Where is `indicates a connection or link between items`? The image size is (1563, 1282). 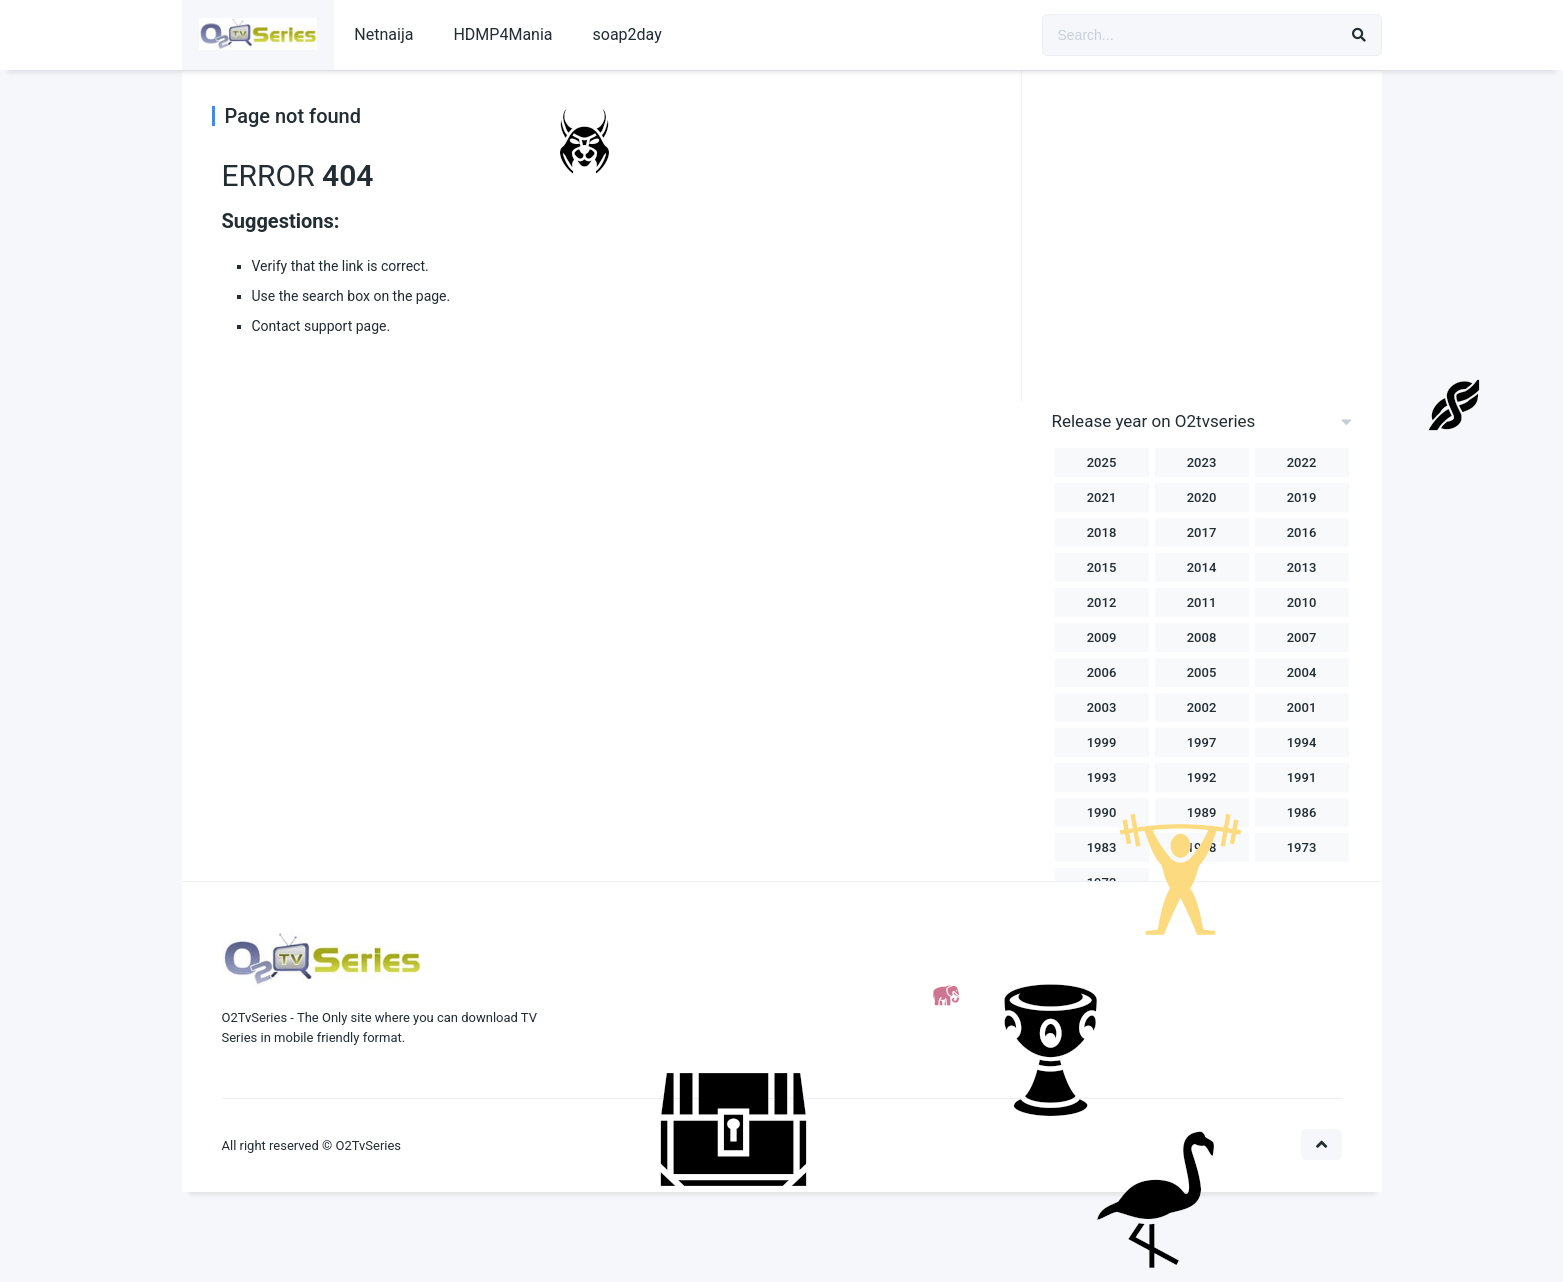
indicates a connection or link between items is located at coordinates (1454, 405).